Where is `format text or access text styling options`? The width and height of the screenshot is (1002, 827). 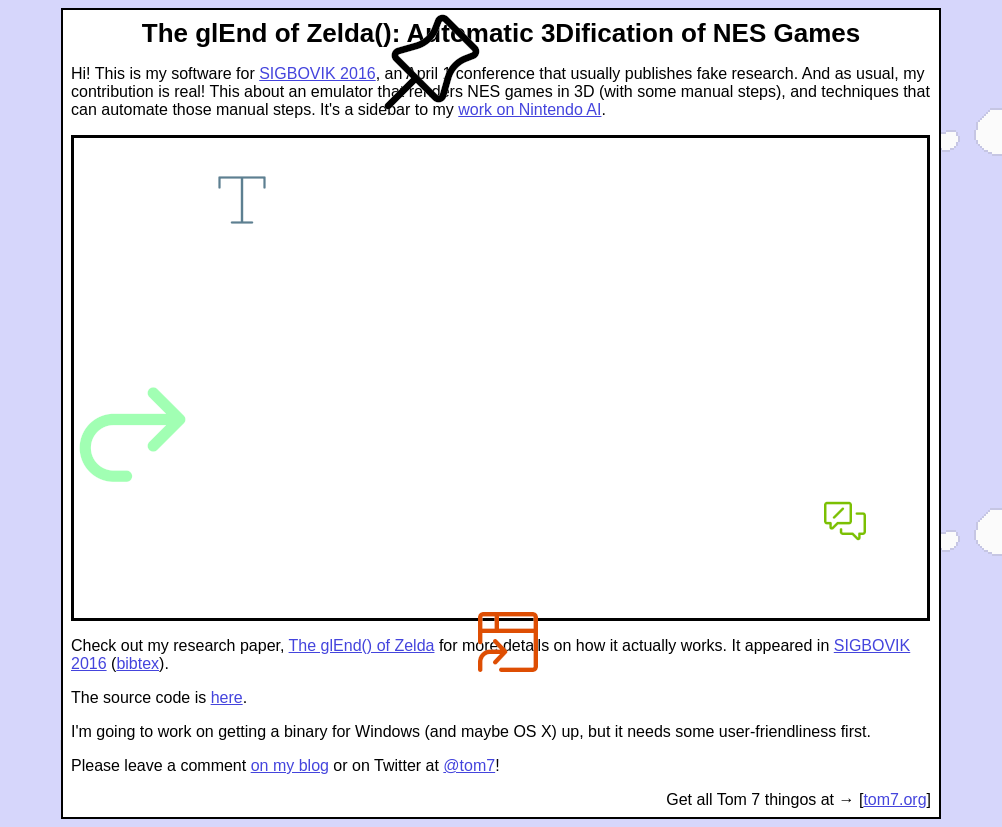
format text or access text styling options is located at coordinates (242, 200).